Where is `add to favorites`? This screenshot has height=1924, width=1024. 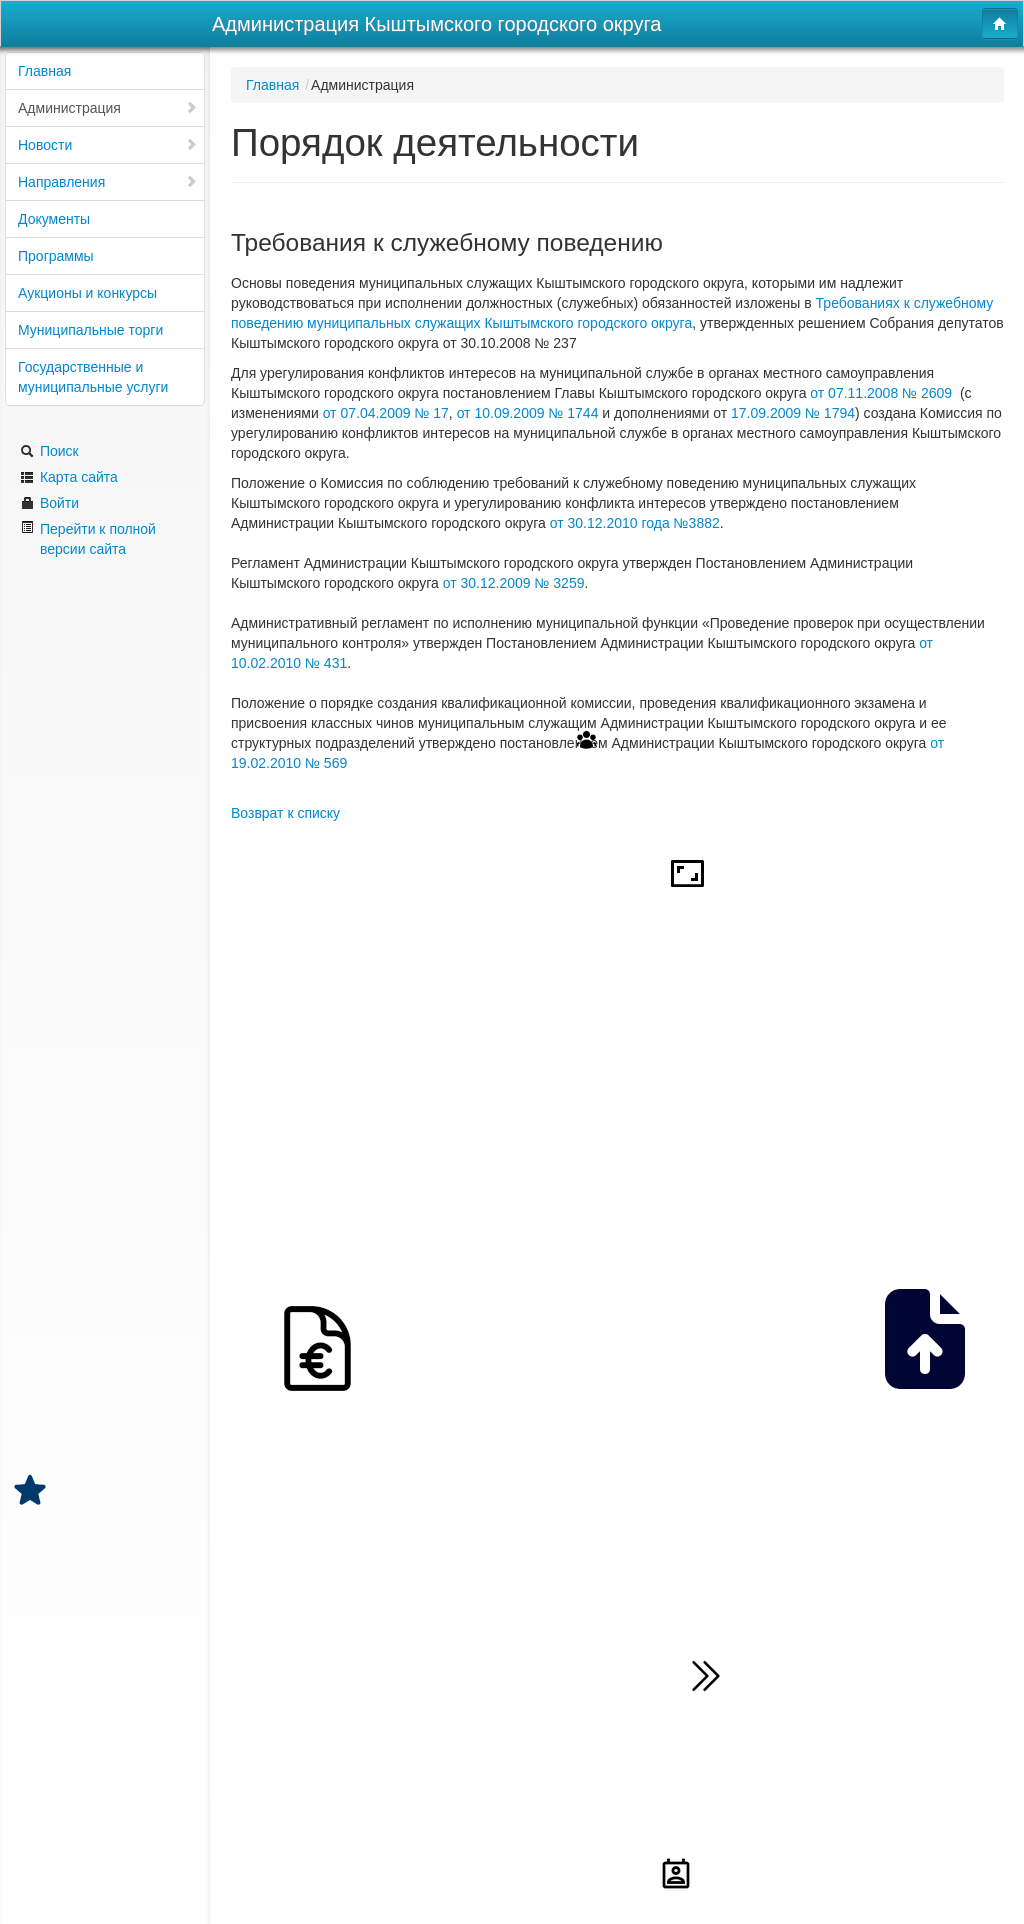 add to favorites is located at coordinates (30, 1490).